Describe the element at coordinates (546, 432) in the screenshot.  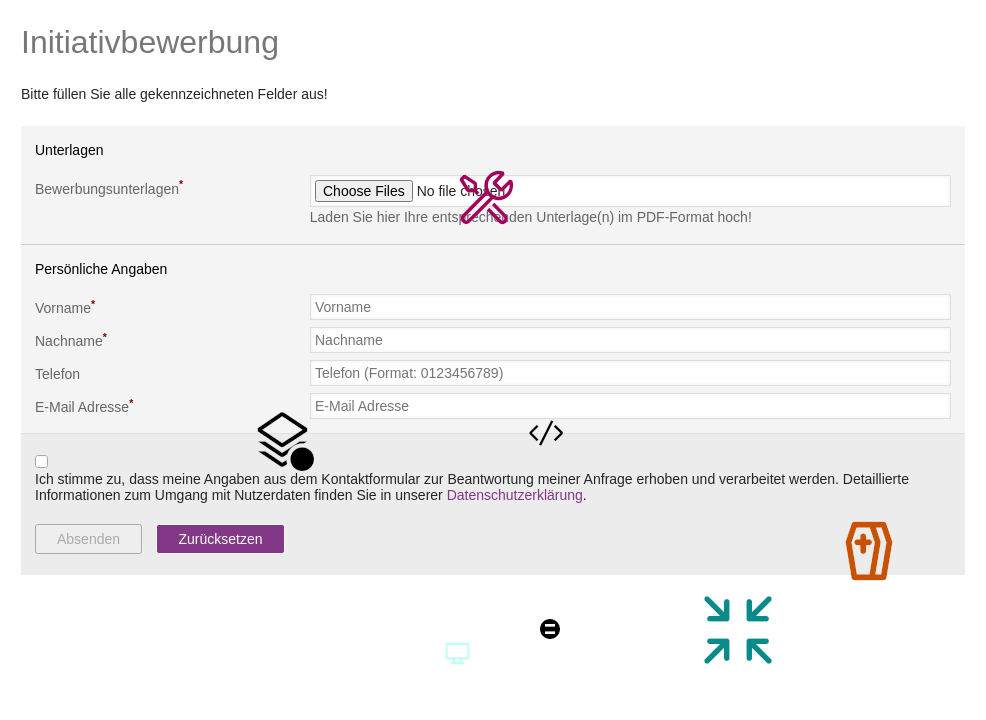
I see `view or edit source code` at that location.